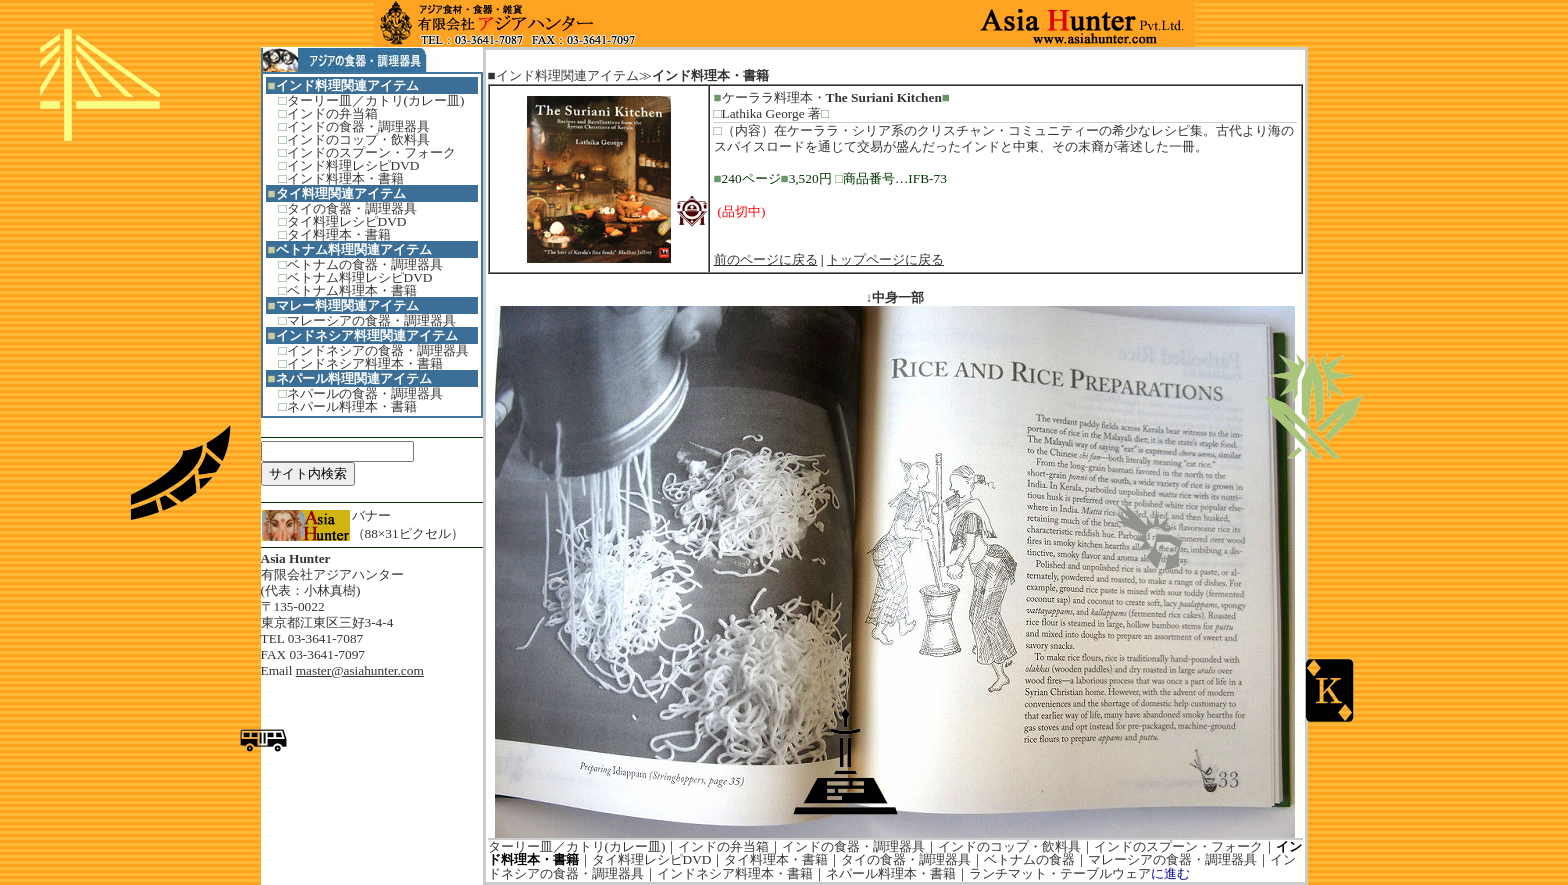  Describe the element at coordinates (845, 761) in the screenshot. I see `access the altar or shrine menu` at that location.